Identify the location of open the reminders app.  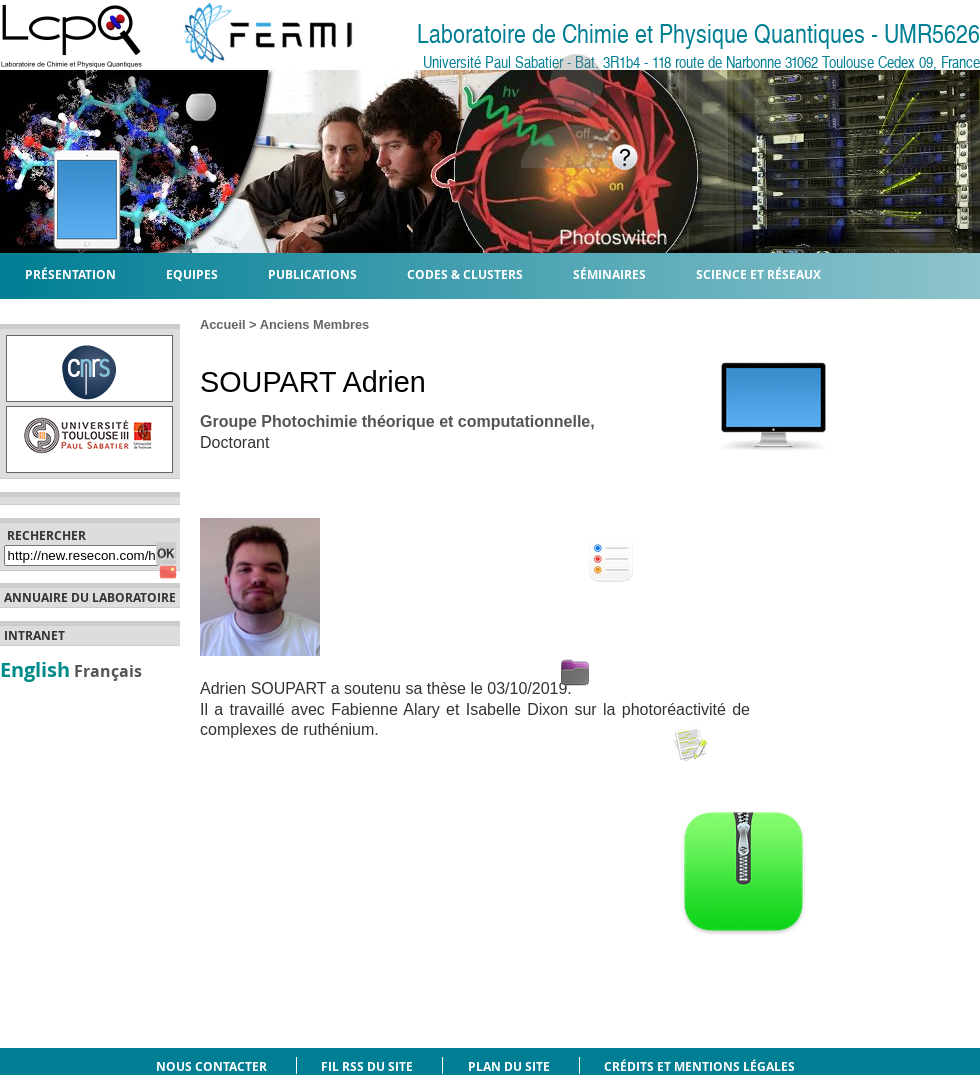
(611, 559).